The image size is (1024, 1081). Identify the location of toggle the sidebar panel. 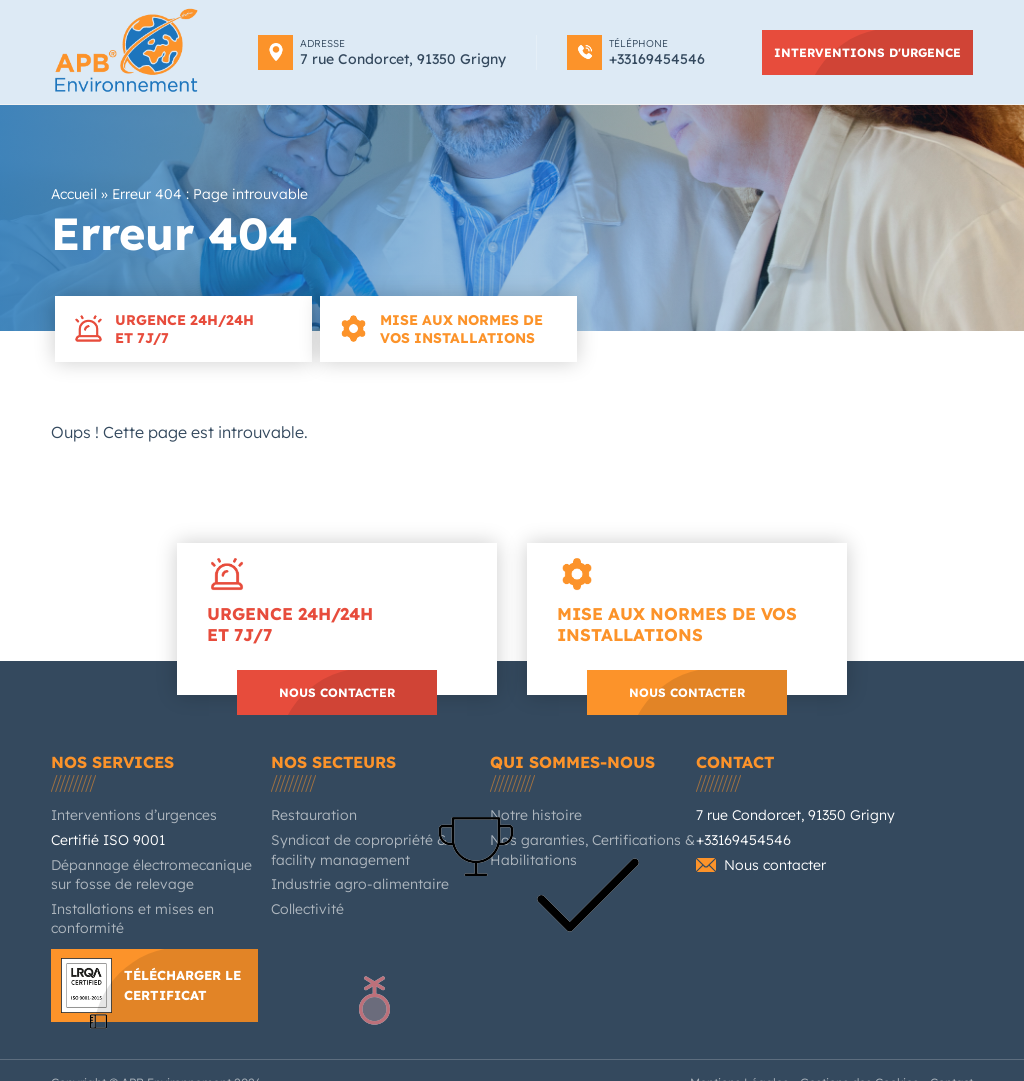
(98, 1021).